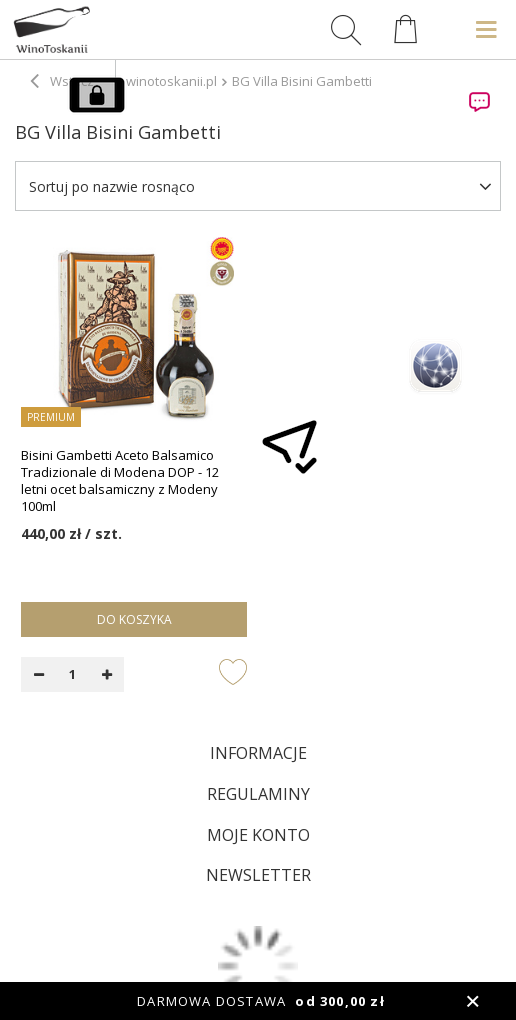  What do you see at coordinates (290, 447) in the screenshot?
I see `location successfully shared` at bounding box center [290, 447].